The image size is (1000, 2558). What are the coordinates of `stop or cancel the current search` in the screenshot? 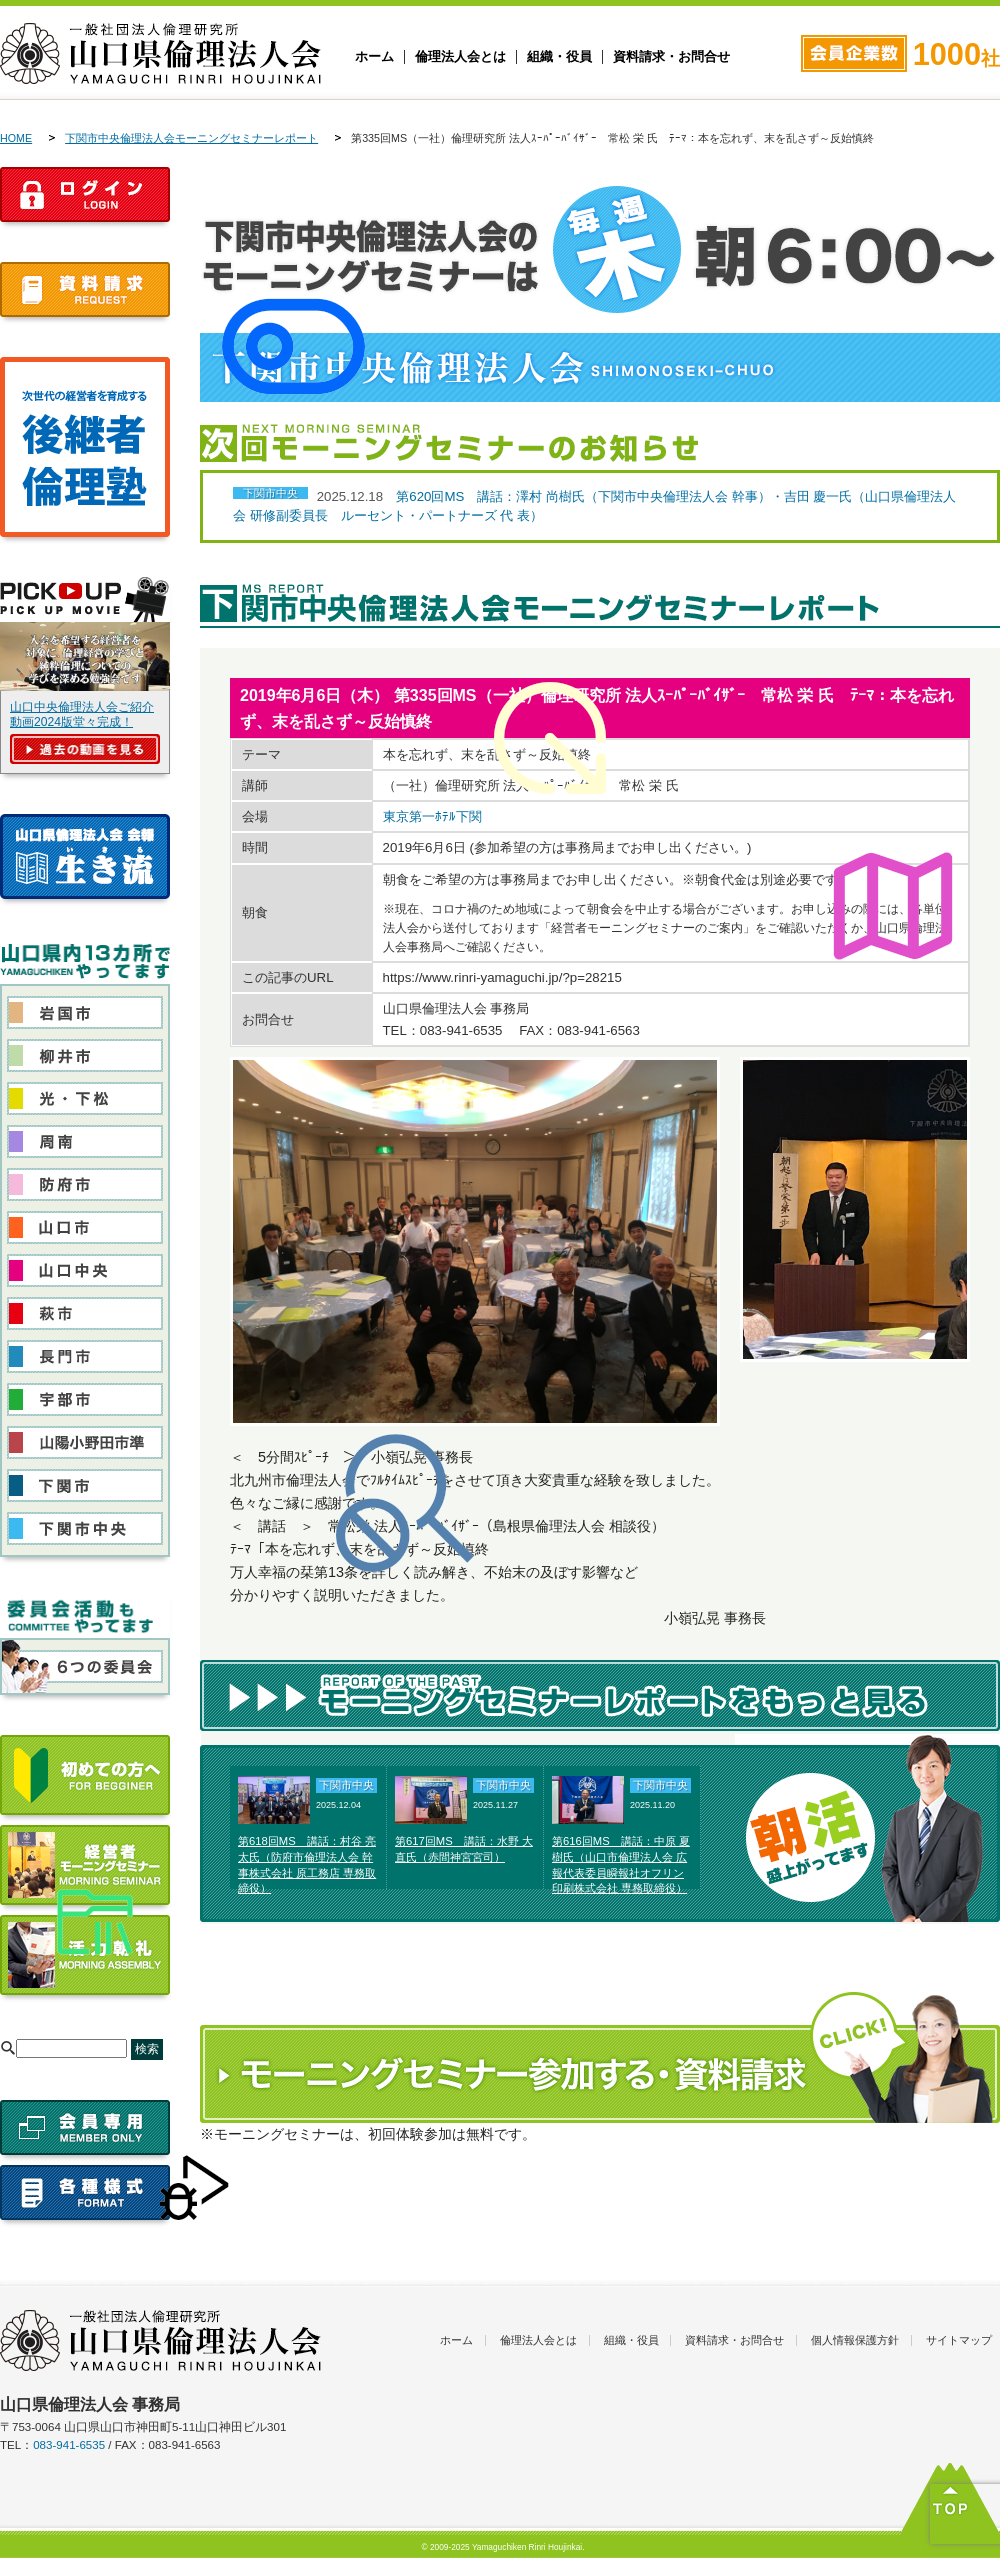 It's located at (409, 1498).